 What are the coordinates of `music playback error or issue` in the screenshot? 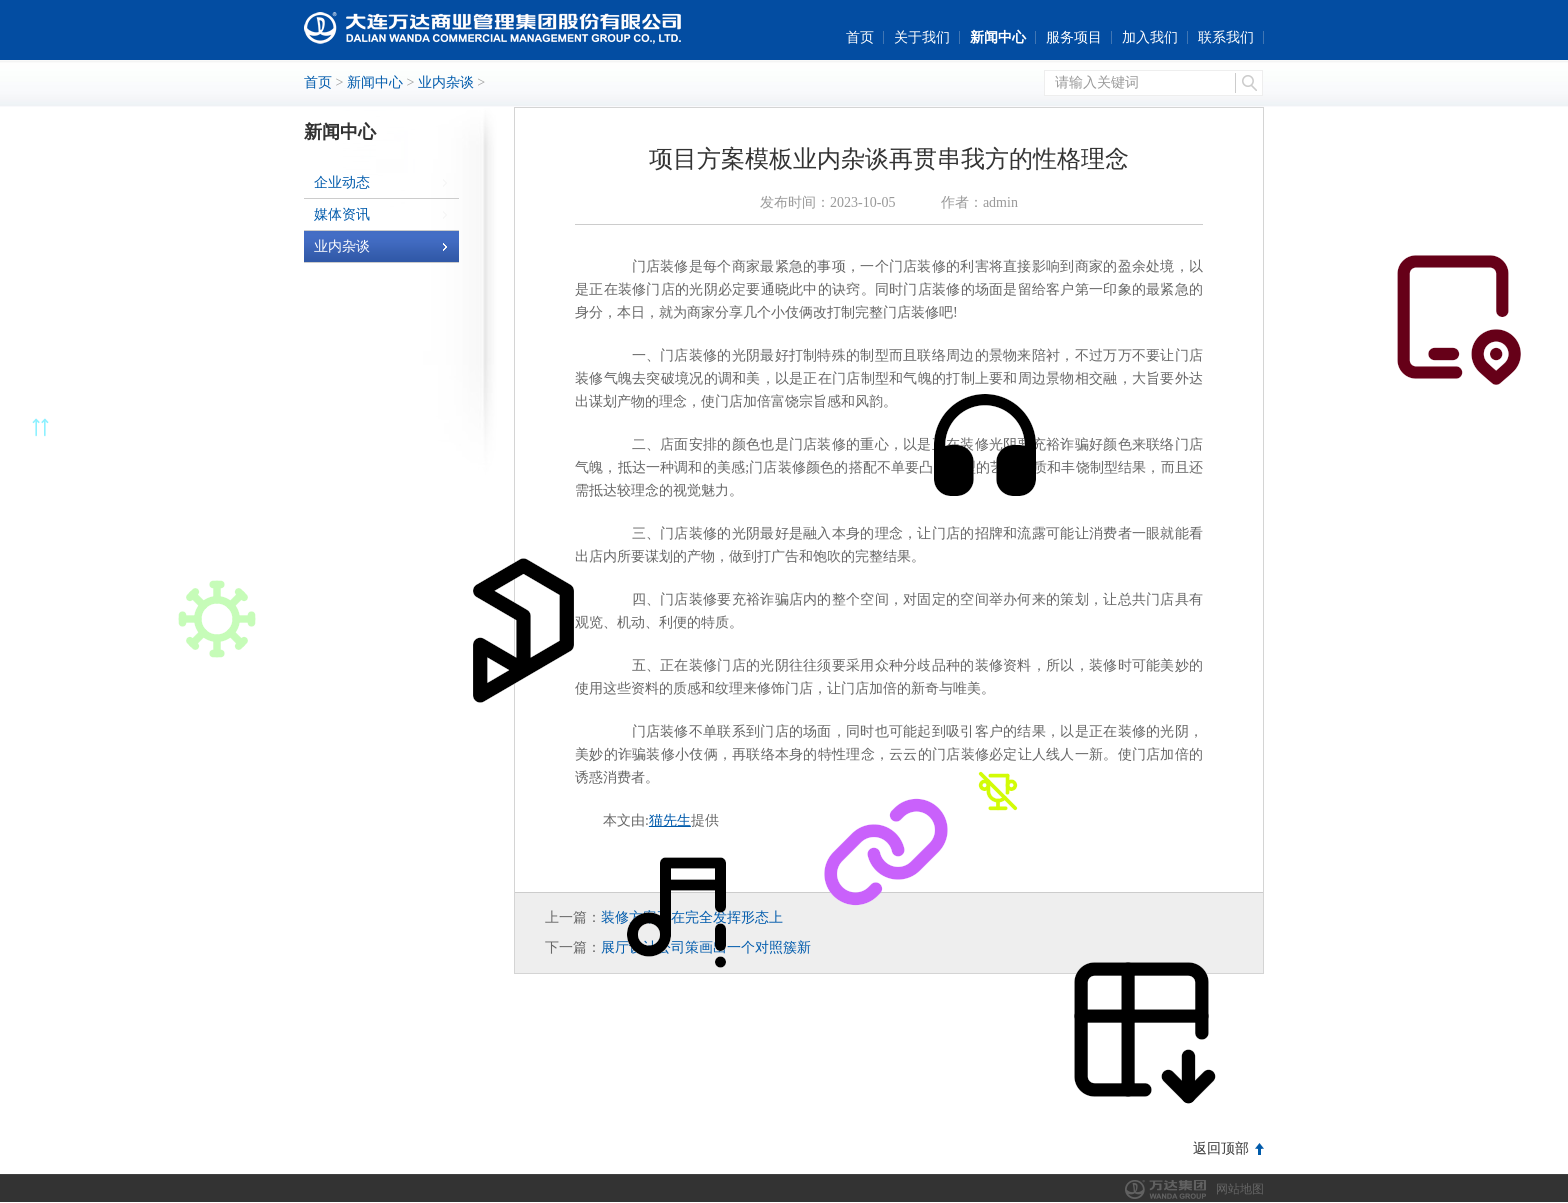 It's located at (682, 907).